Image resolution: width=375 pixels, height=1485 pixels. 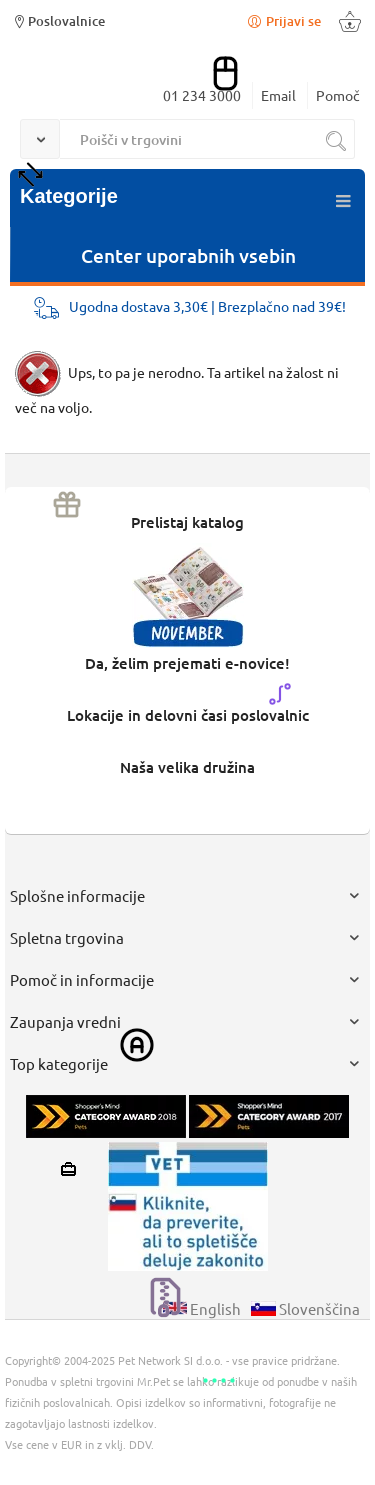 I want to click on indicates tumble dry at any heat setting, so click(x=137, y=1045).